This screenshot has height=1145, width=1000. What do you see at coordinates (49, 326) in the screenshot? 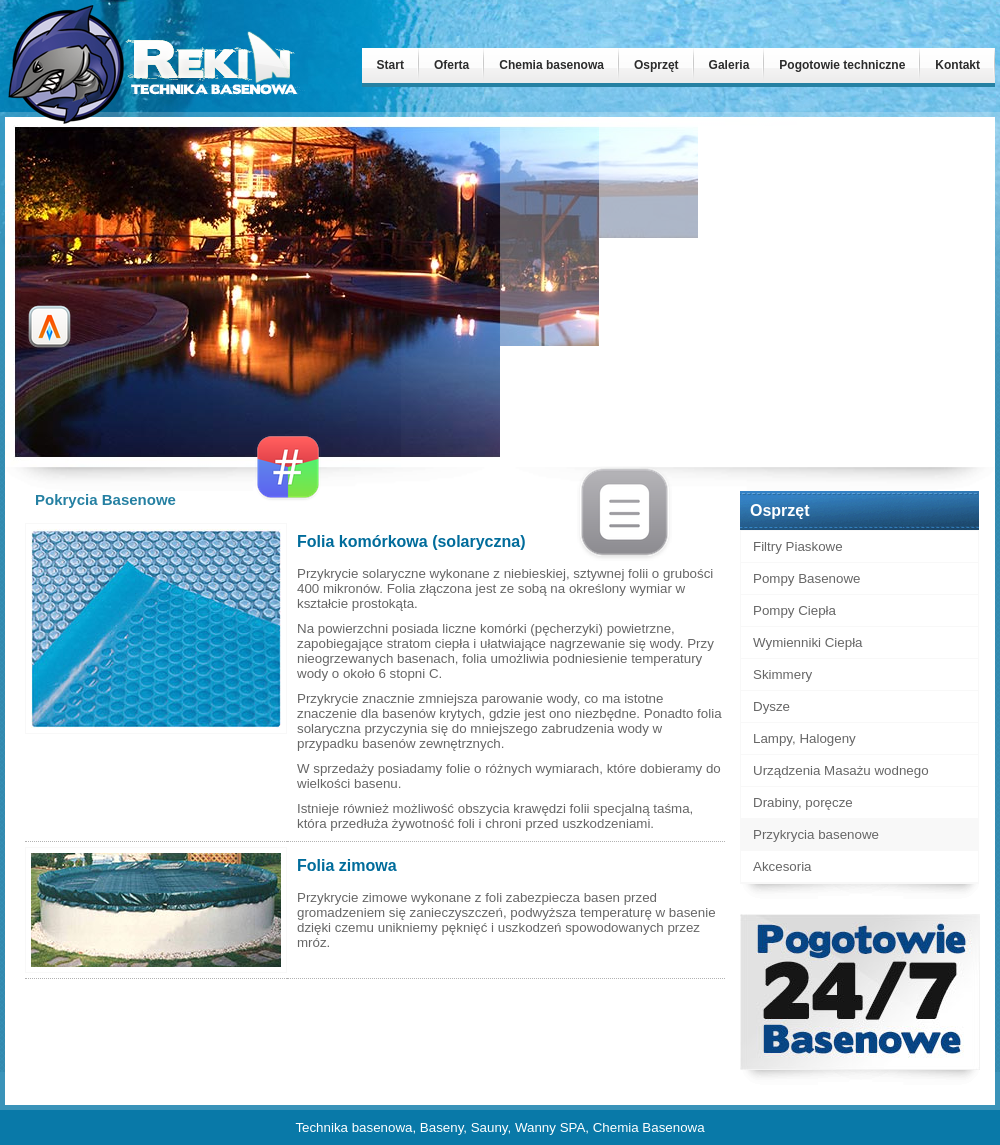
I see `open alacritty terminal emulator` at bounding box center [49, 326].